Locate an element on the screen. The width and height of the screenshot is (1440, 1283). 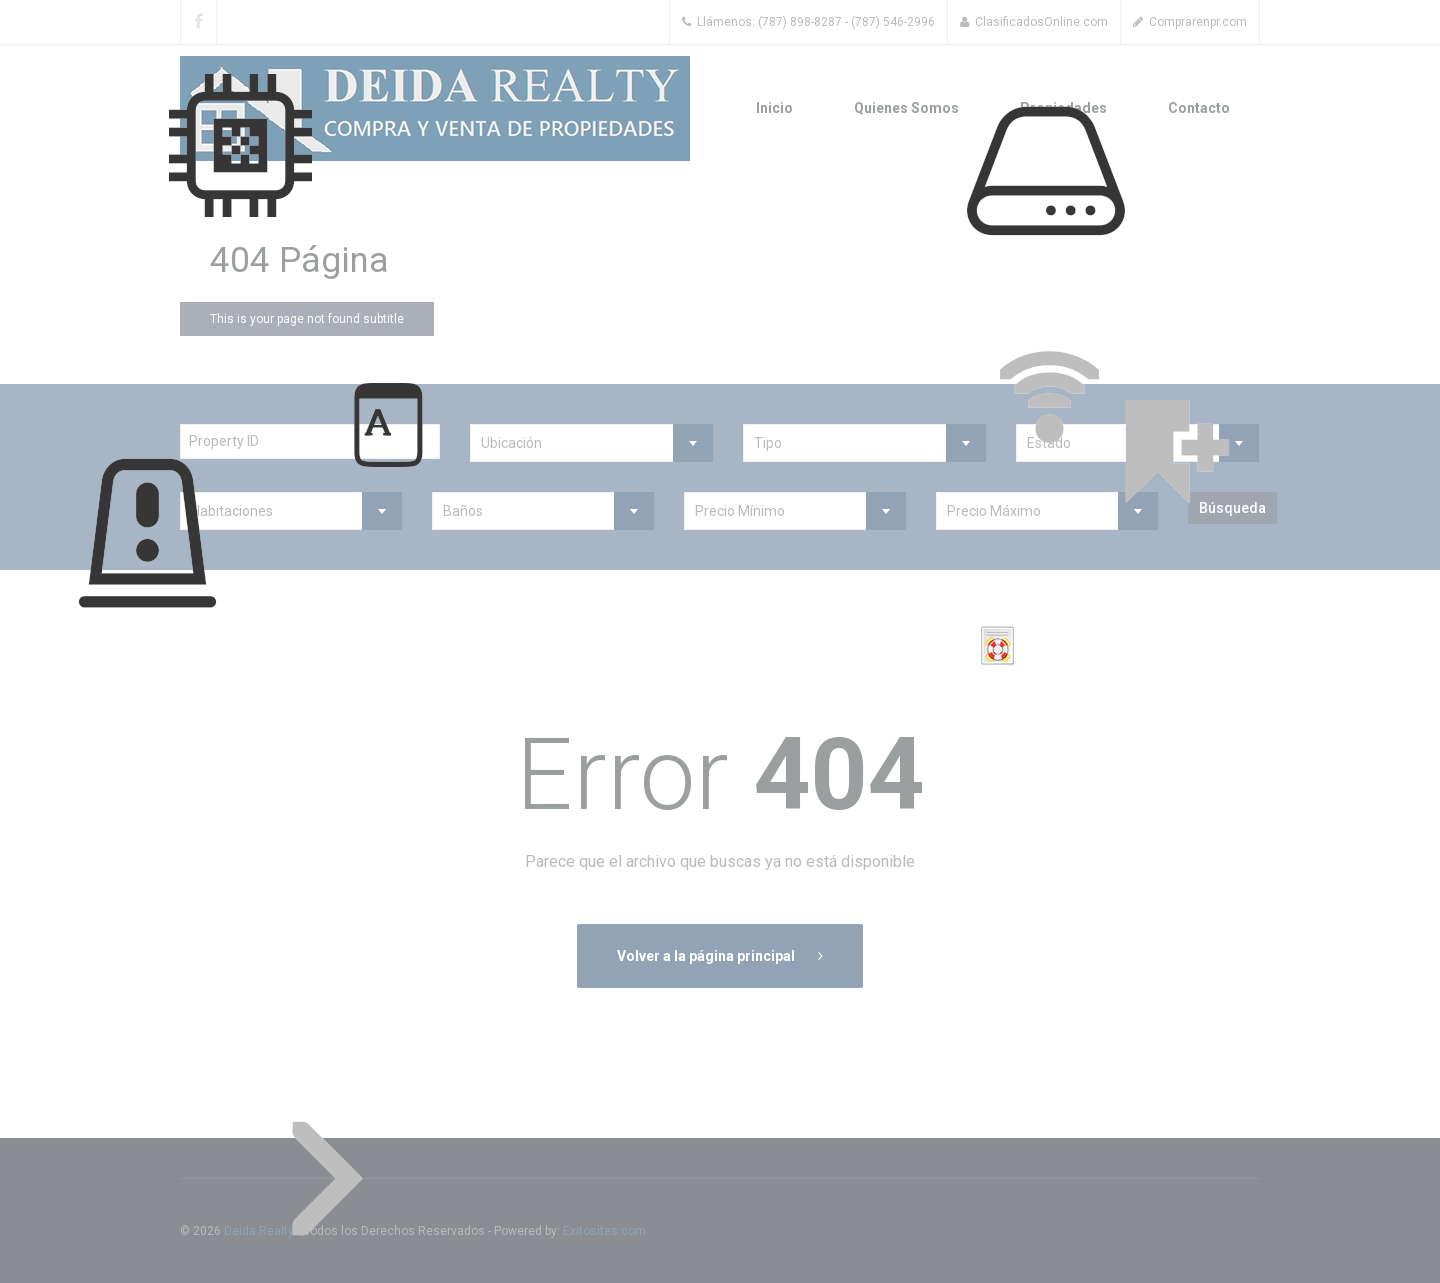
add a new bookmark is located at coordinates (1173, 463).